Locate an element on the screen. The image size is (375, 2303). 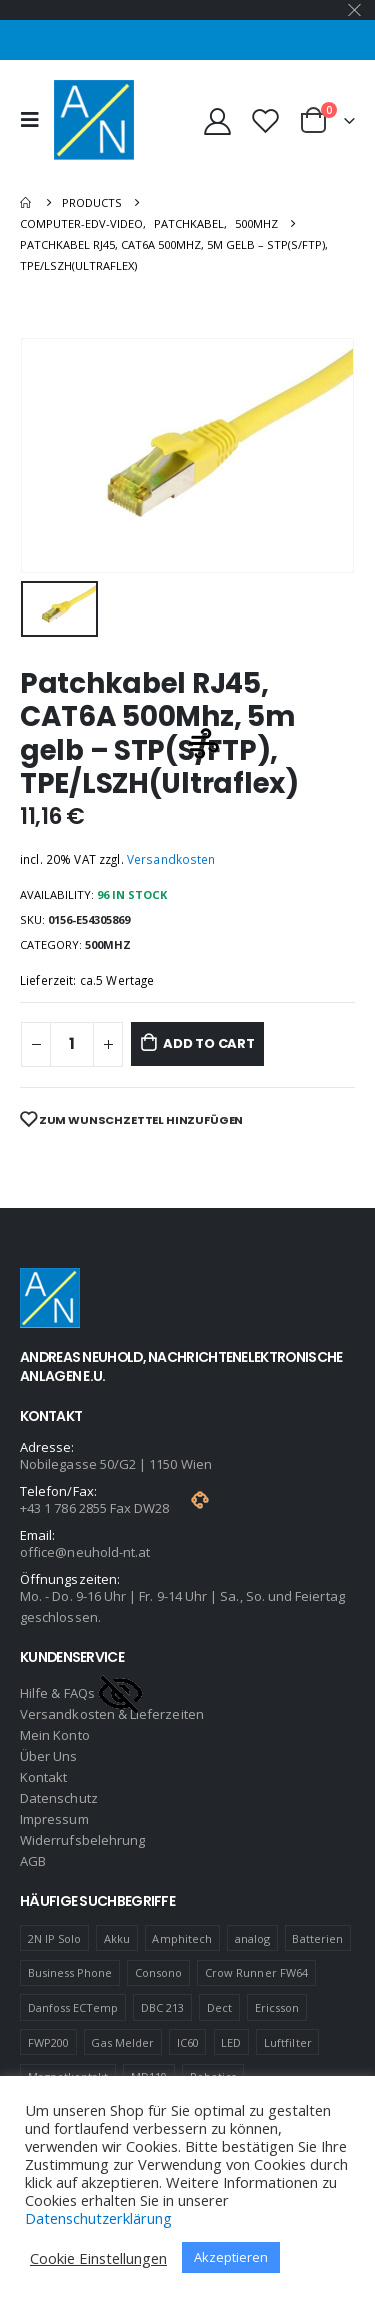
hide password or sensitive content is located at coordinates (120, 1694).